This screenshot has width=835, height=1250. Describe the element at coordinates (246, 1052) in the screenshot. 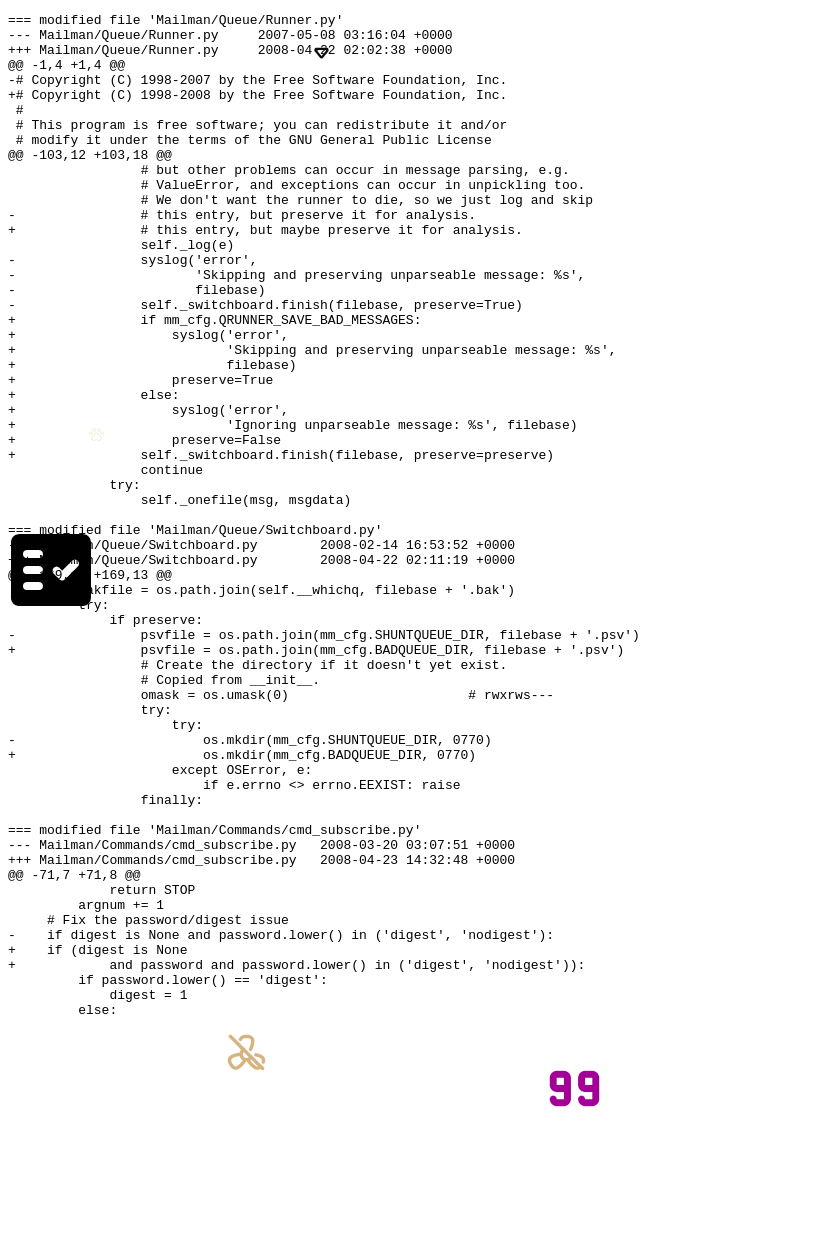

I see `disable propeller or fan function` at that location.